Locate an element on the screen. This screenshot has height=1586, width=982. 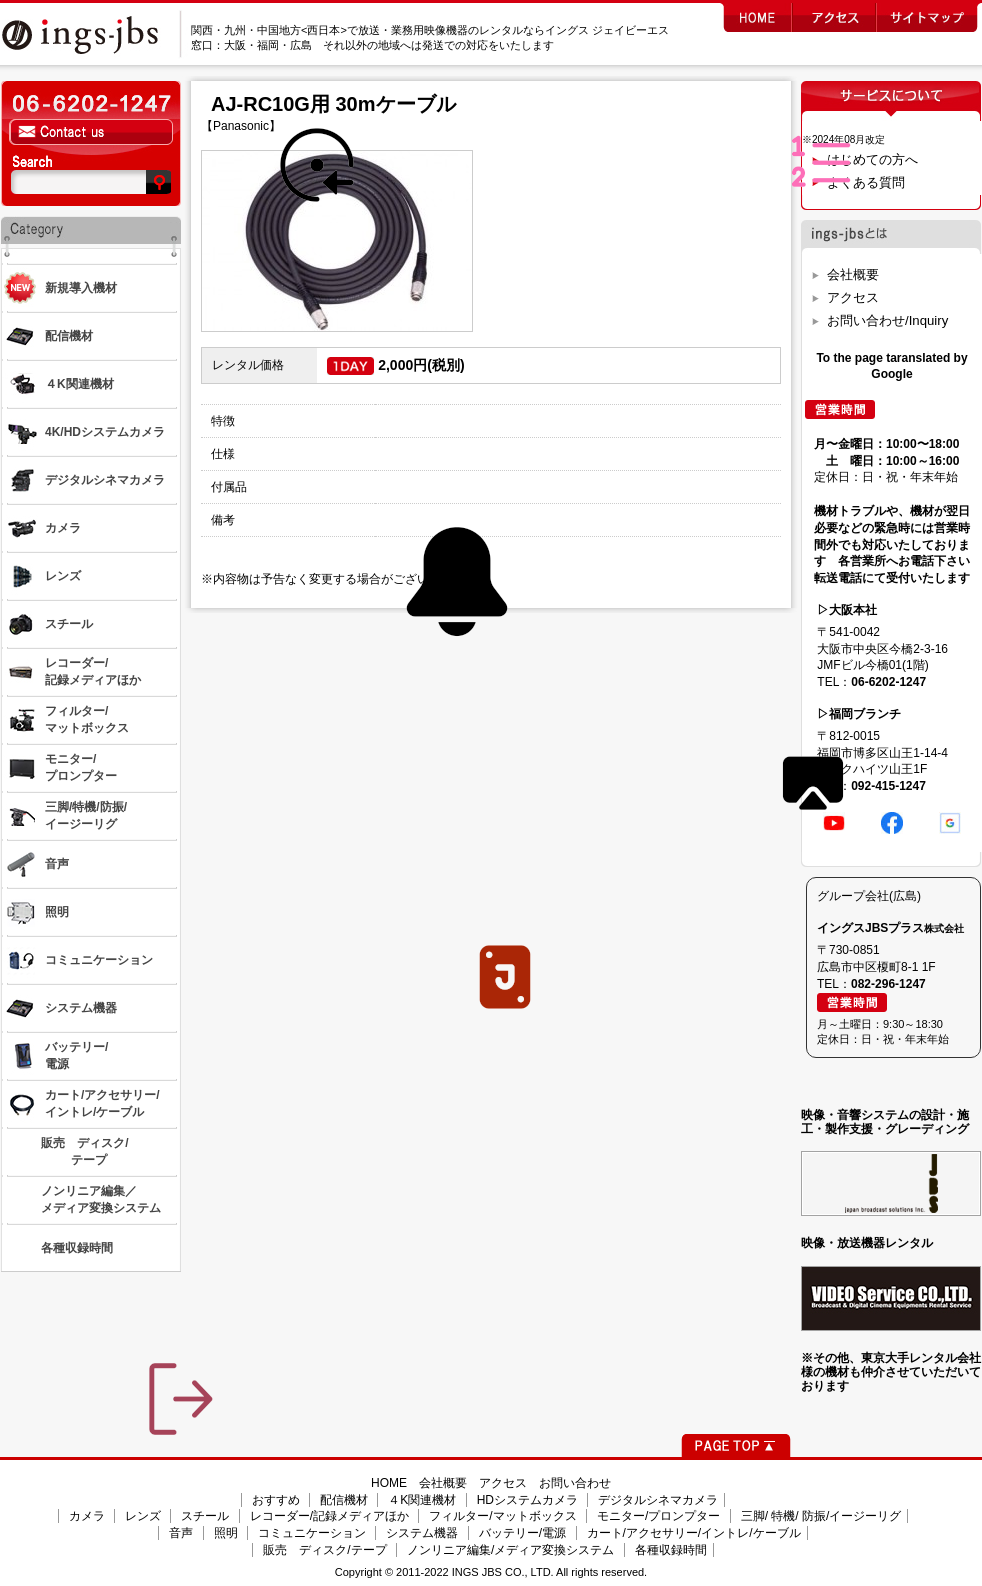
sign out of your account is located at coordinates (180, 1399).